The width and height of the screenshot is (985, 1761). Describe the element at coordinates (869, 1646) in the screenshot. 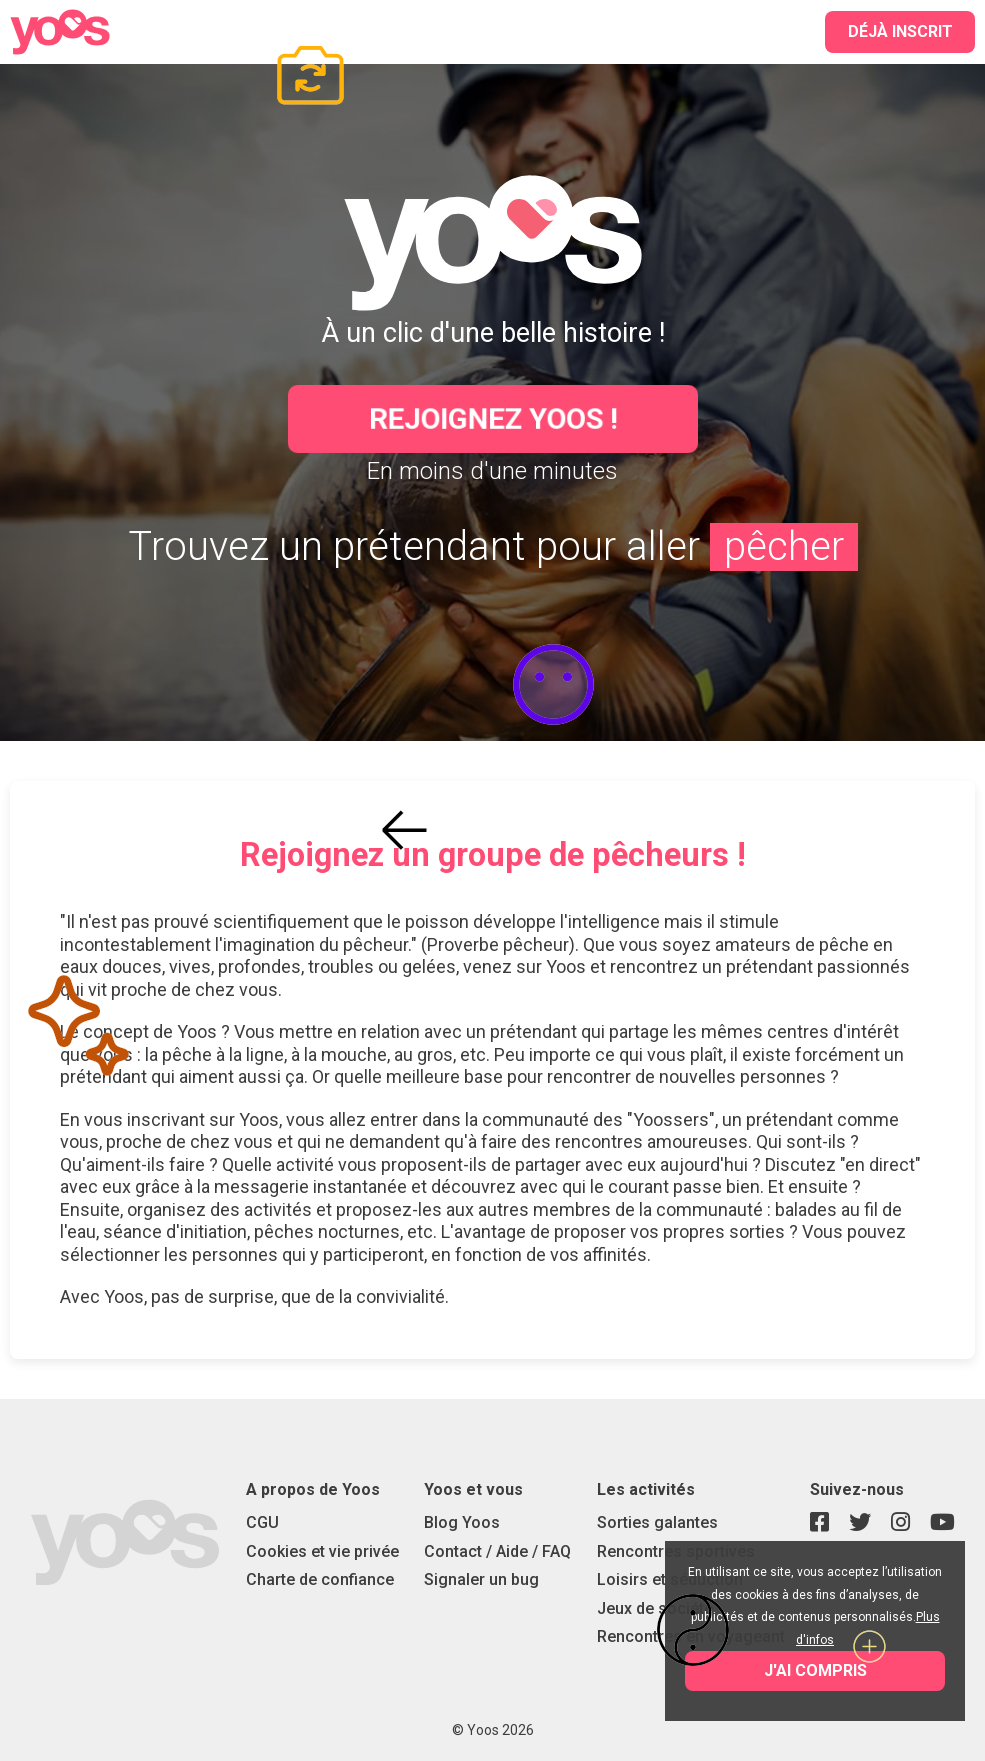

I see `add a new item` at that location.